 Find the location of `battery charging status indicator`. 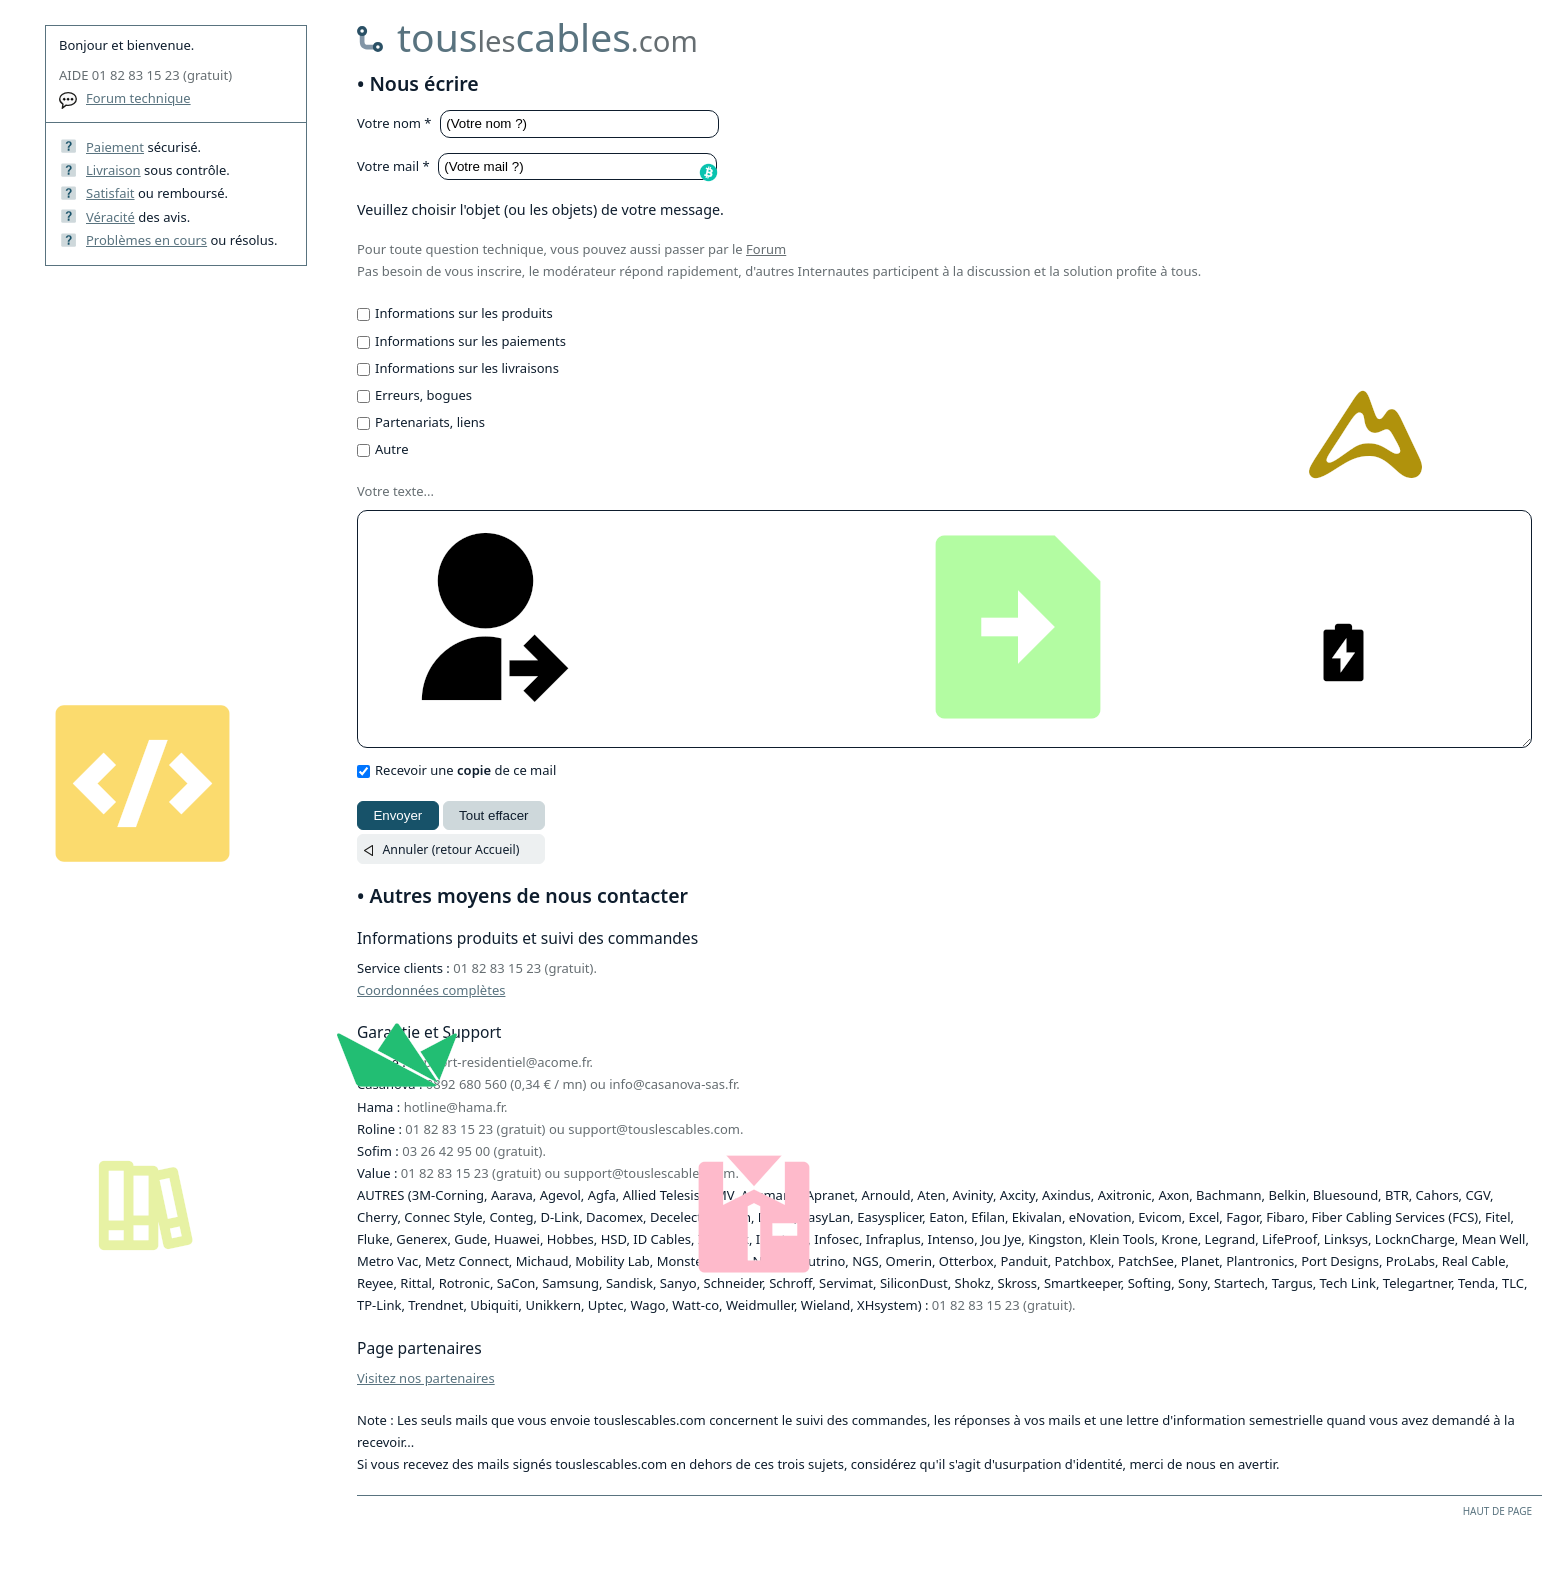

battery charging status indicator is located at coordinates (1343, 652).